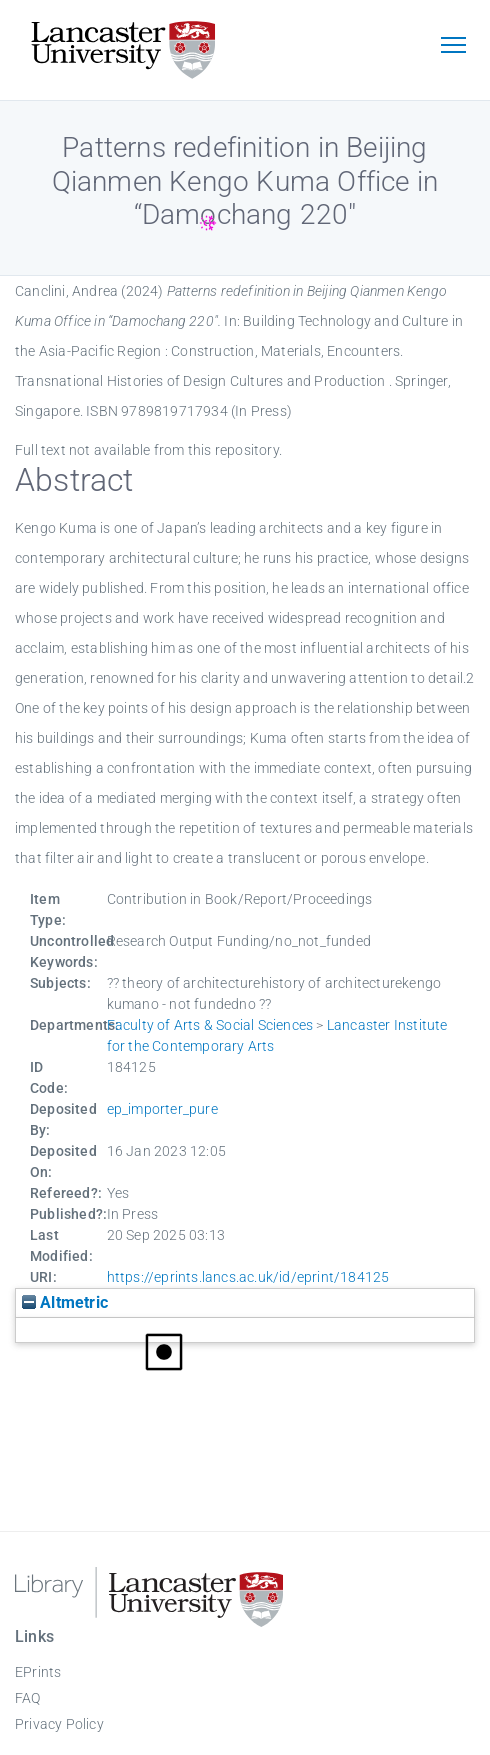 The width and height of the screenshot is (490, 1755). I want to click on toggle between hot and cold temperature settings, so click(208, 223).